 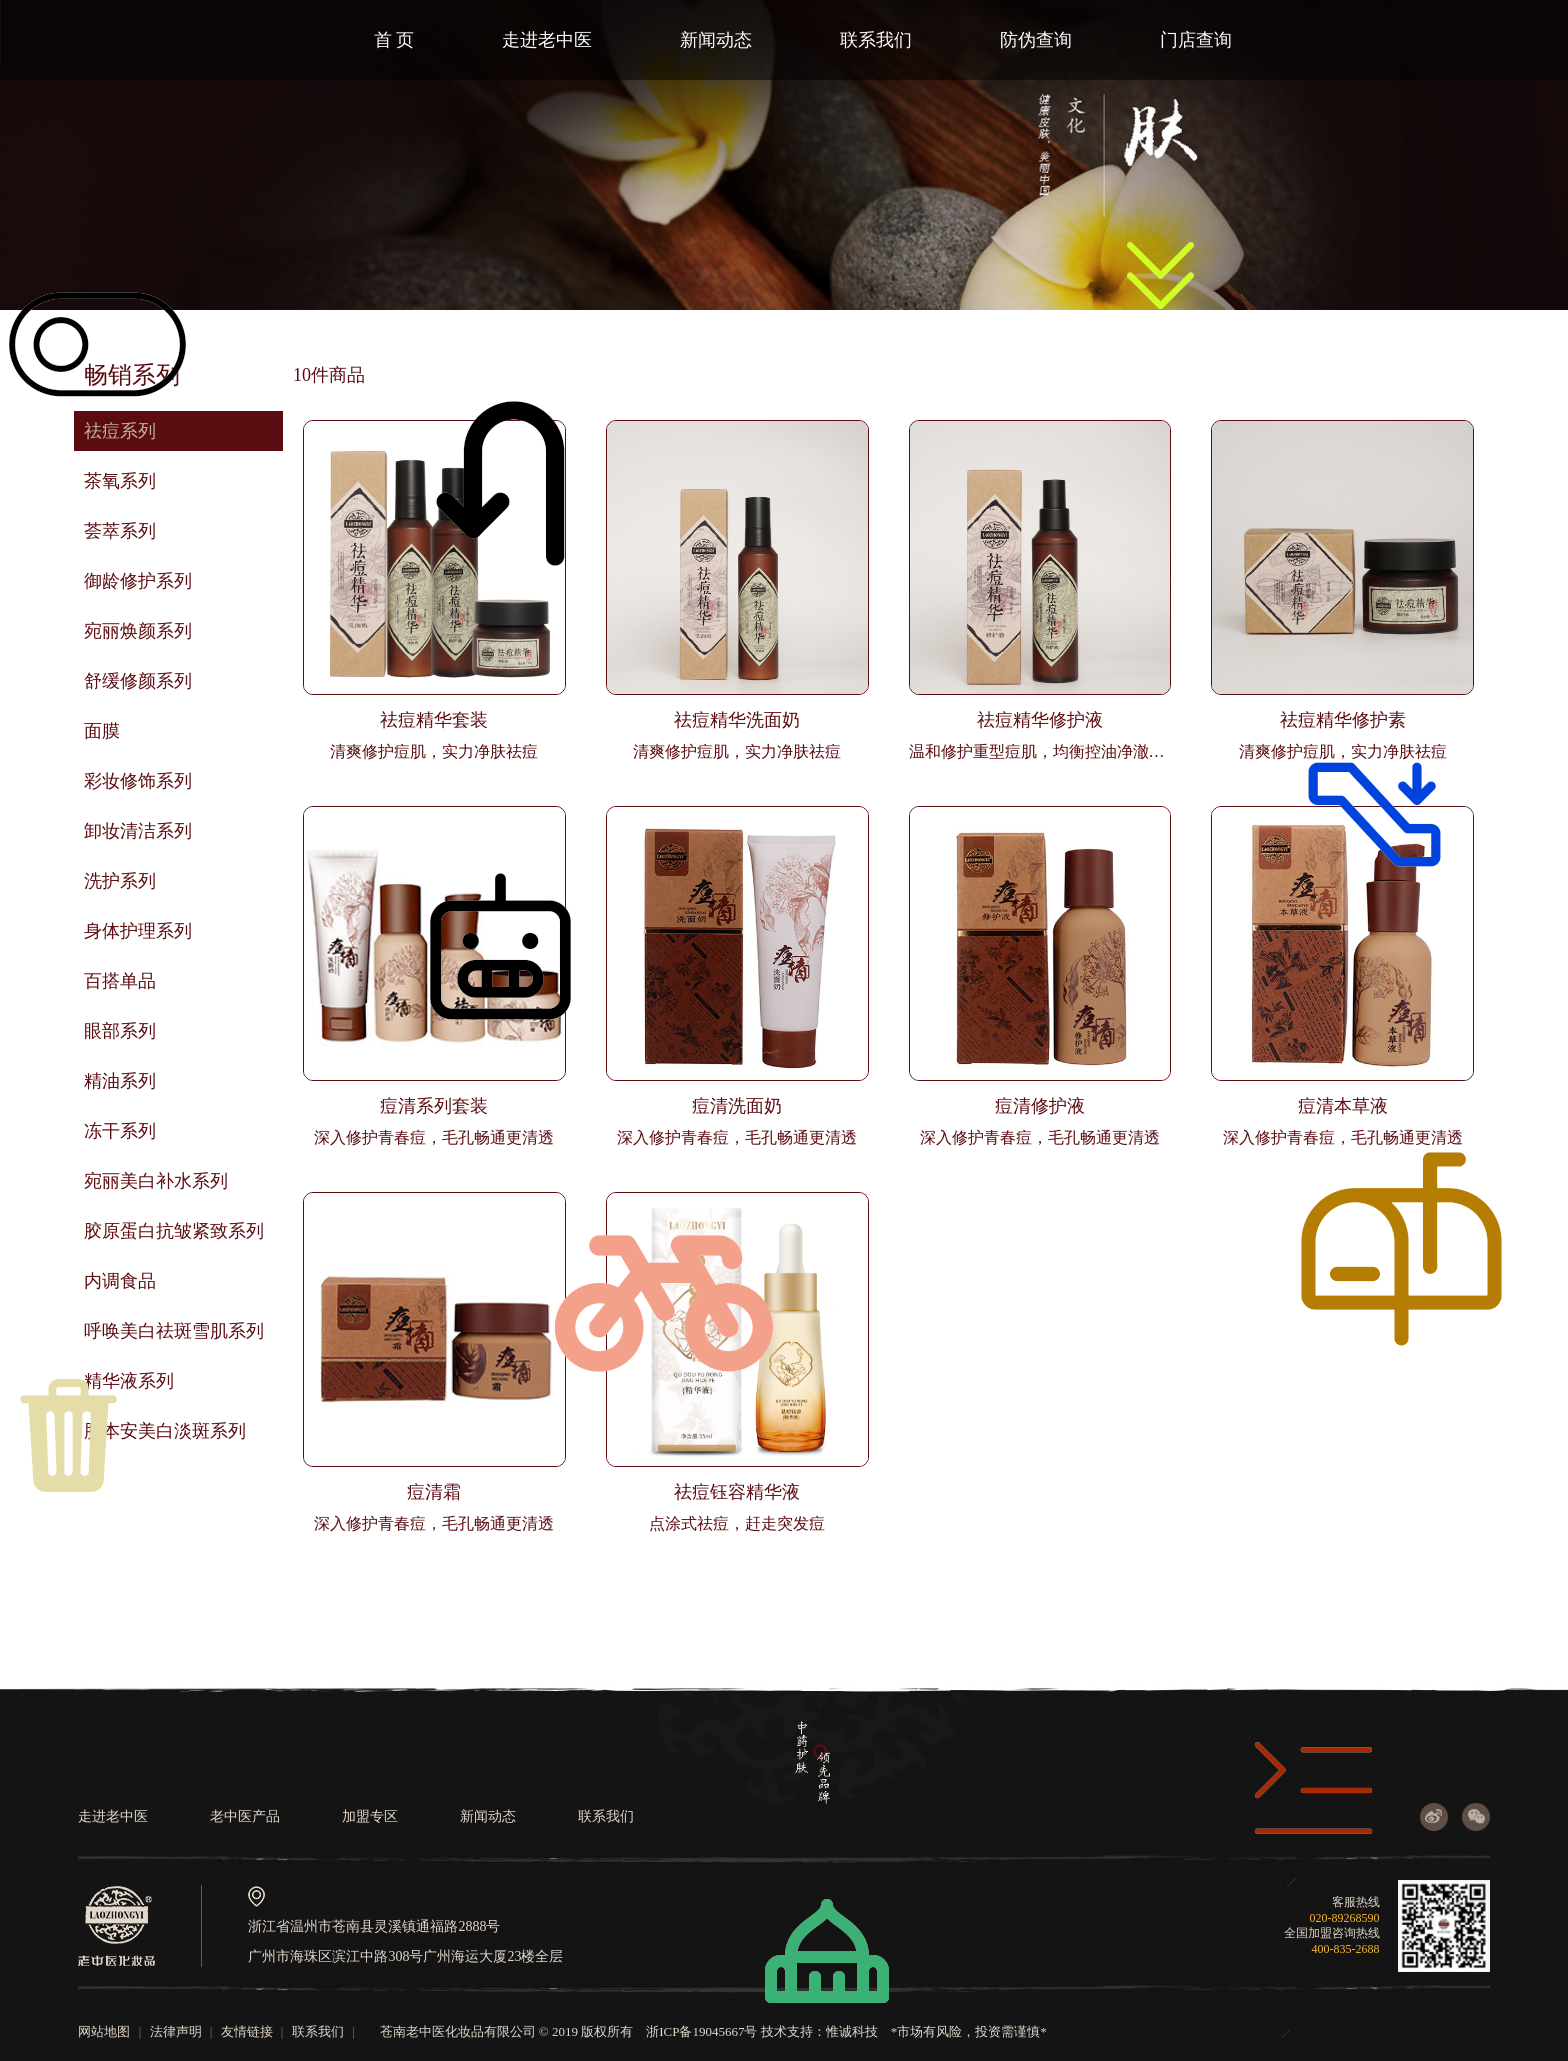 What do you see at coordinates (68, 1435) in the screenshot?
I see `delete selected item` at bounding box center [68, 1435].